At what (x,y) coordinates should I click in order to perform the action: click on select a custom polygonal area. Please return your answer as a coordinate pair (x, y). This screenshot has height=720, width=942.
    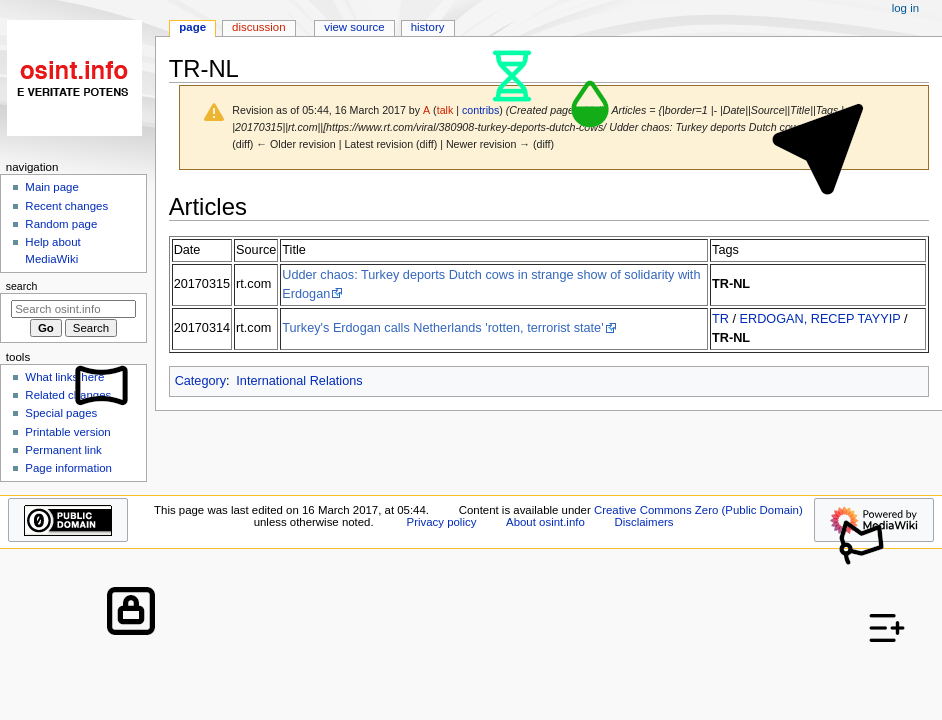
    Looking at the image, I should click on (861, 542).